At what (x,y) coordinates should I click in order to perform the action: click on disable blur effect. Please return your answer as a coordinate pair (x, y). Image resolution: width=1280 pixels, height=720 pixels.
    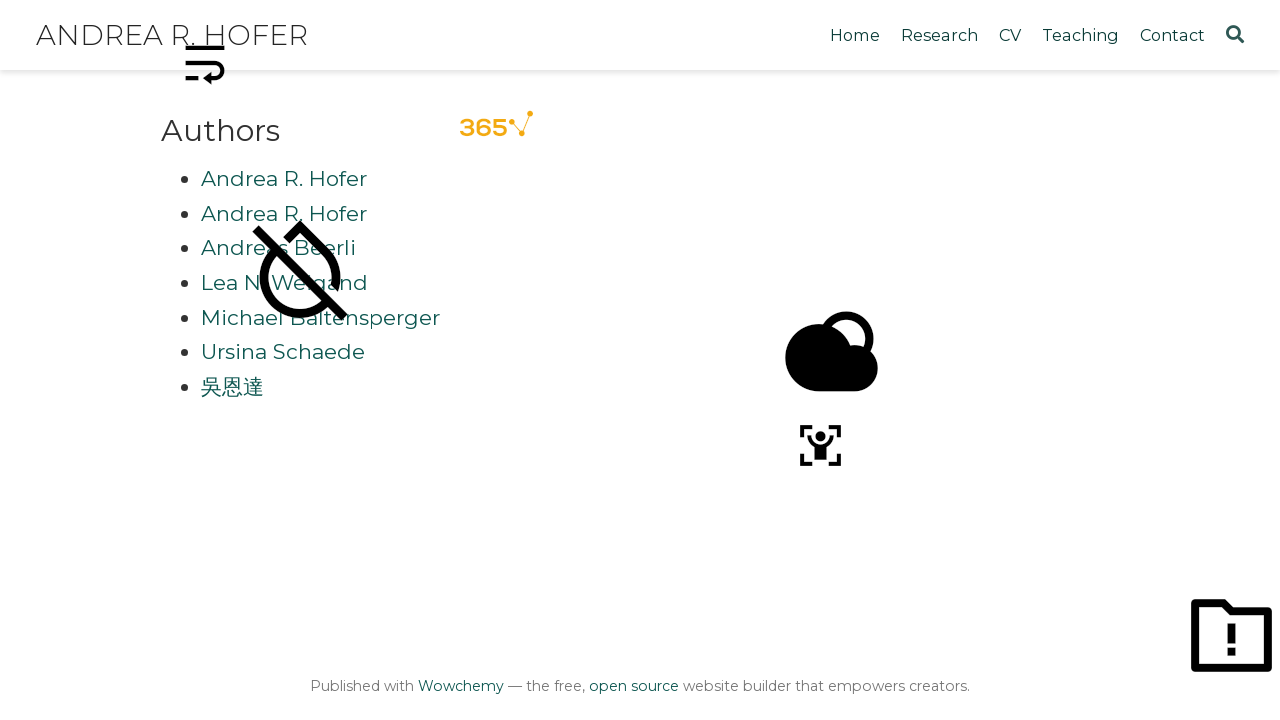
    Looking at the image, I should click on (300, 273).